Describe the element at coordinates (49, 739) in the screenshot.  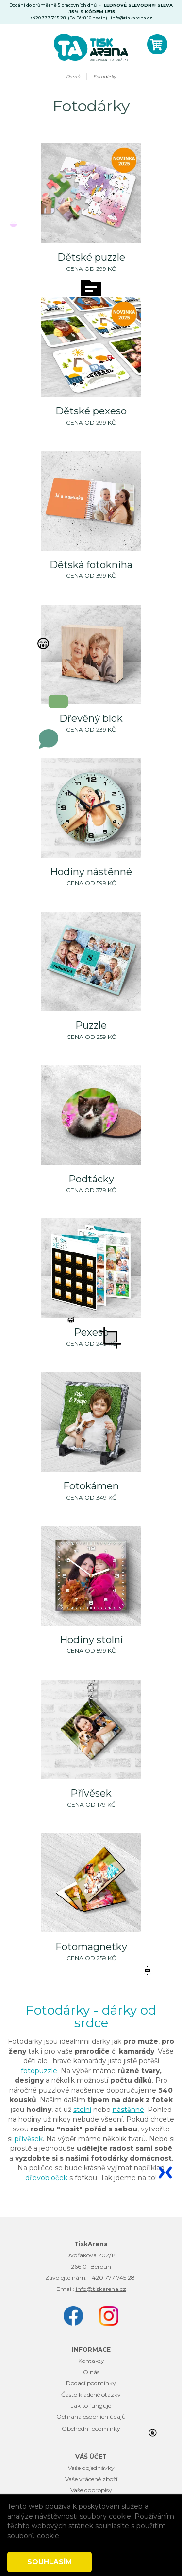
I see `open comments section` at that location.